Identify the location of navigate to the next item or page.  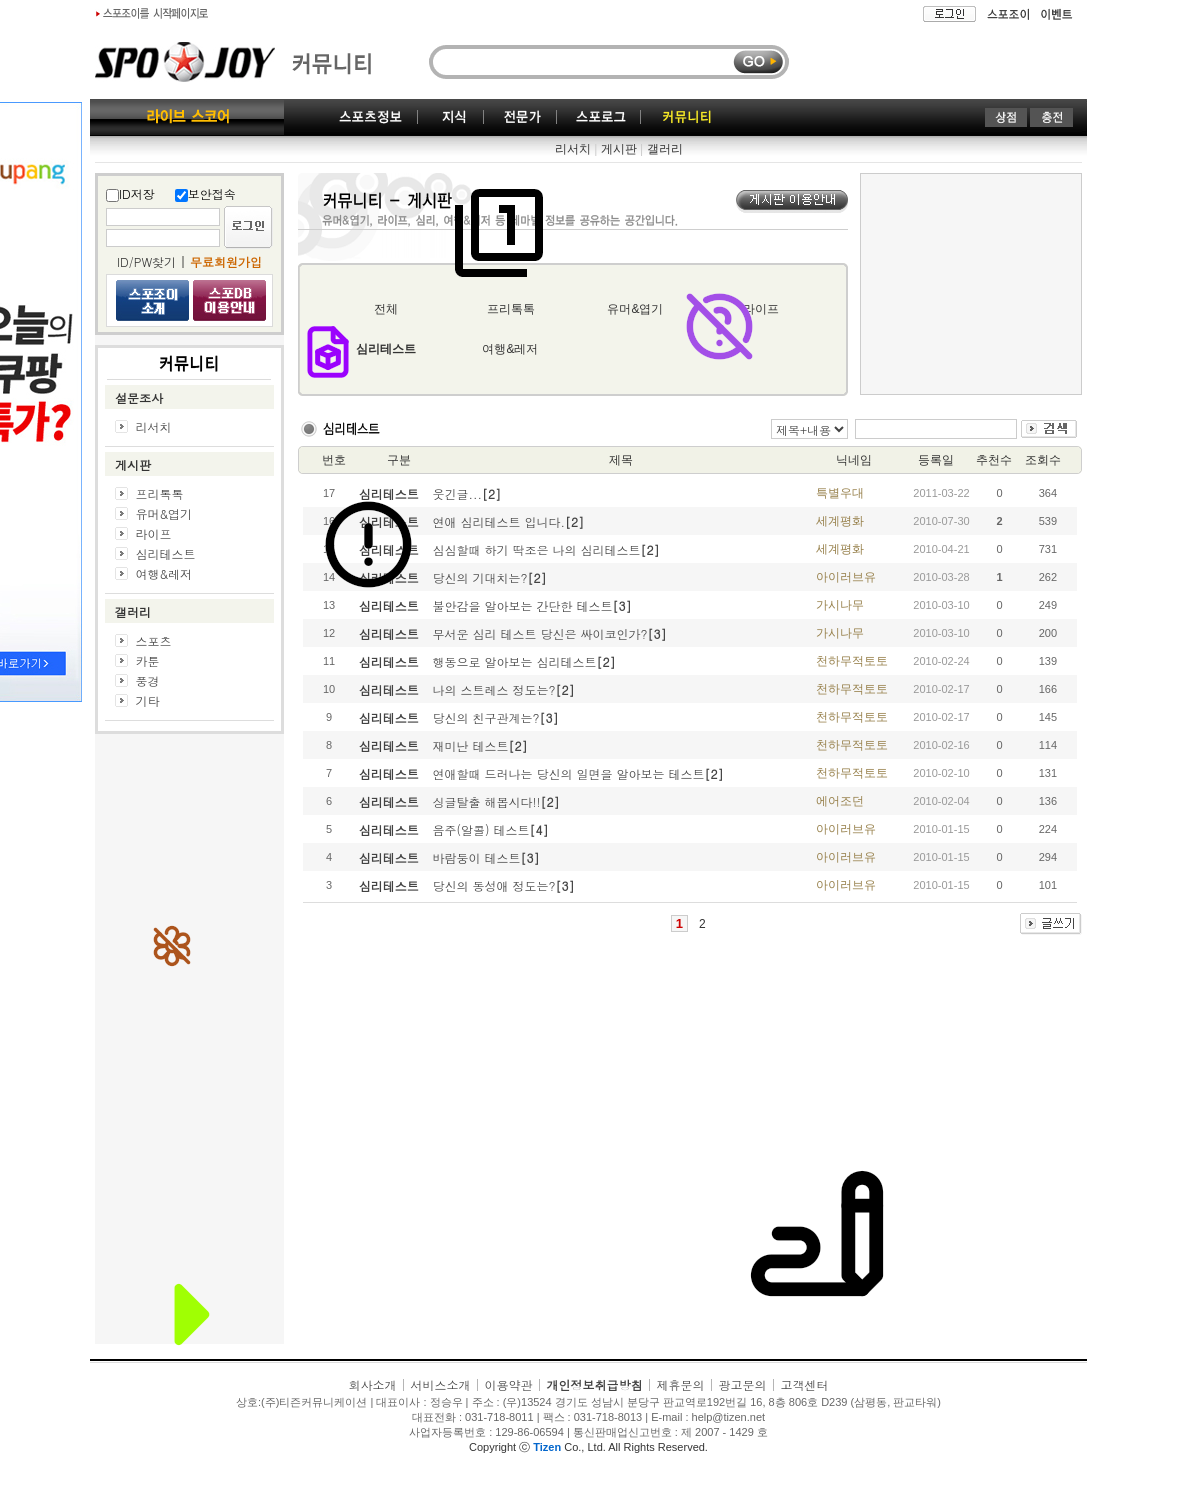
(187, 1314).